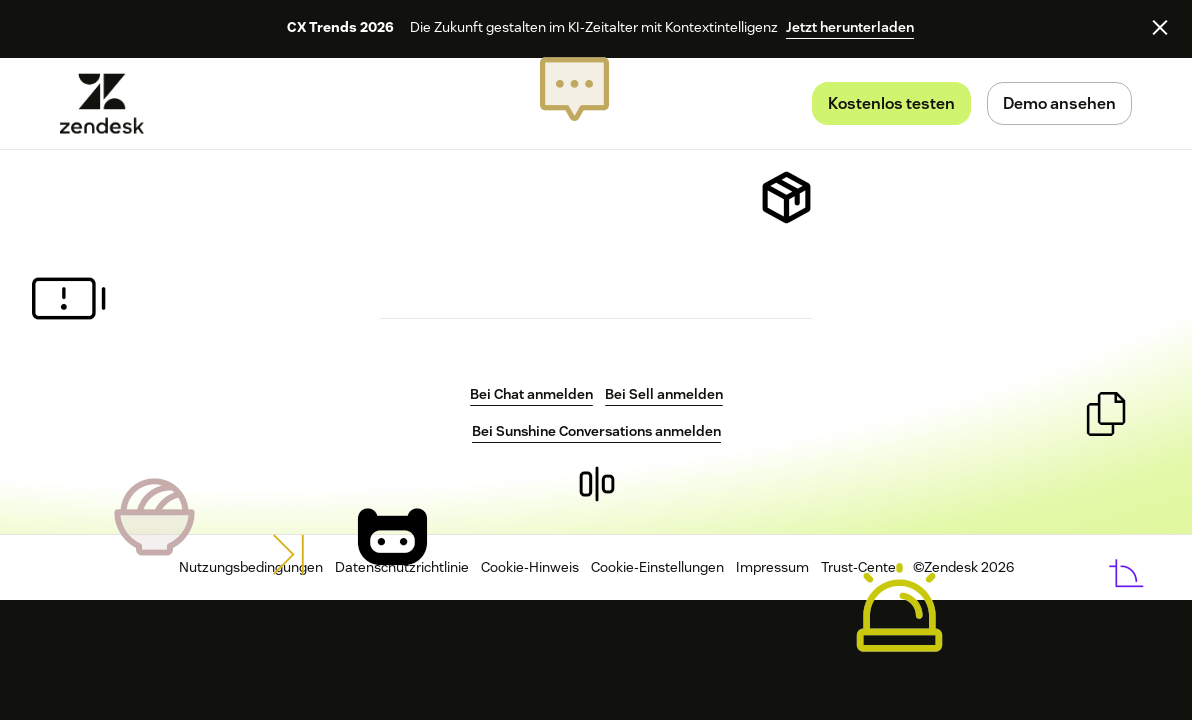 The height and width of the screenshot is (720, 1192). Describe the element at coordinates (597, 484) in the screenshot. I see `center align elements horizontally` at that location.